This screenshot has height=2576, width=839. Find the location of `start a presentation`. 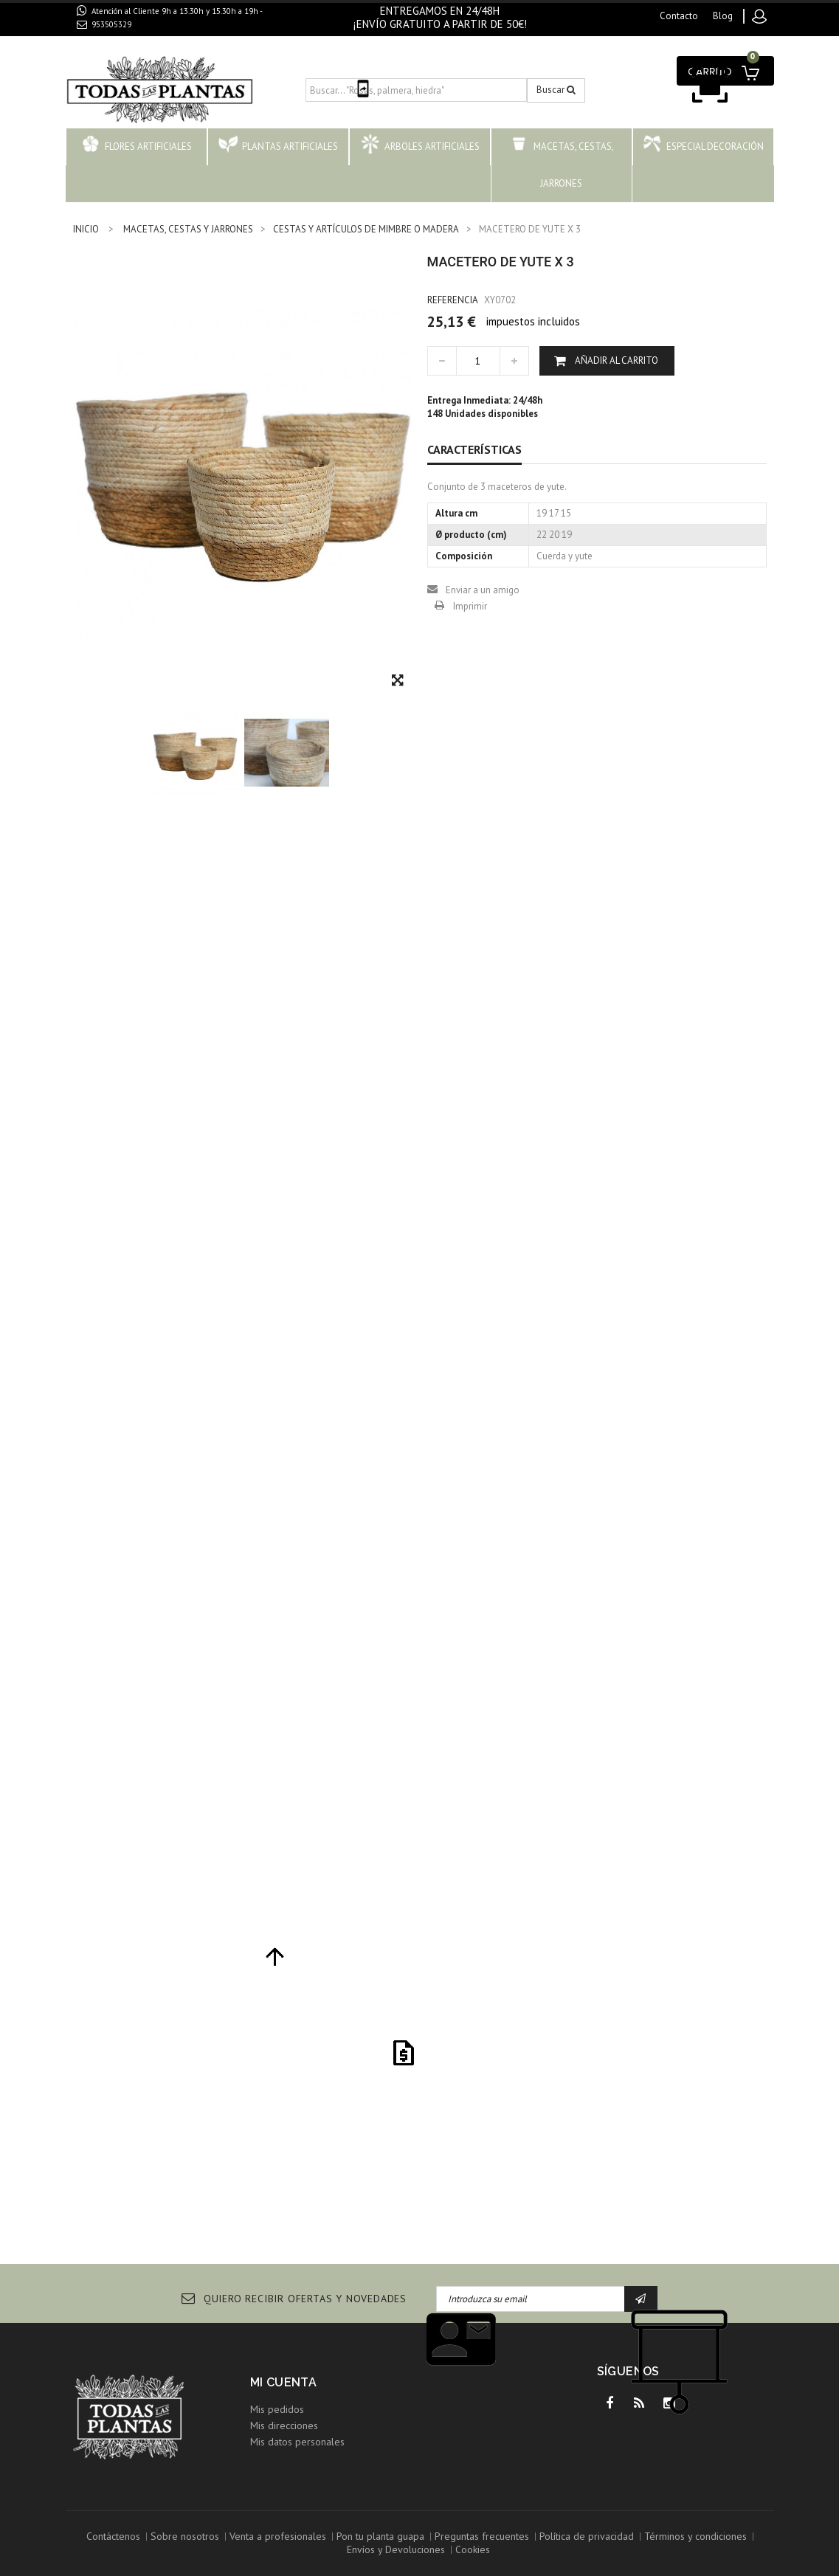

start a presentation is located at coordinates (679, 2354).